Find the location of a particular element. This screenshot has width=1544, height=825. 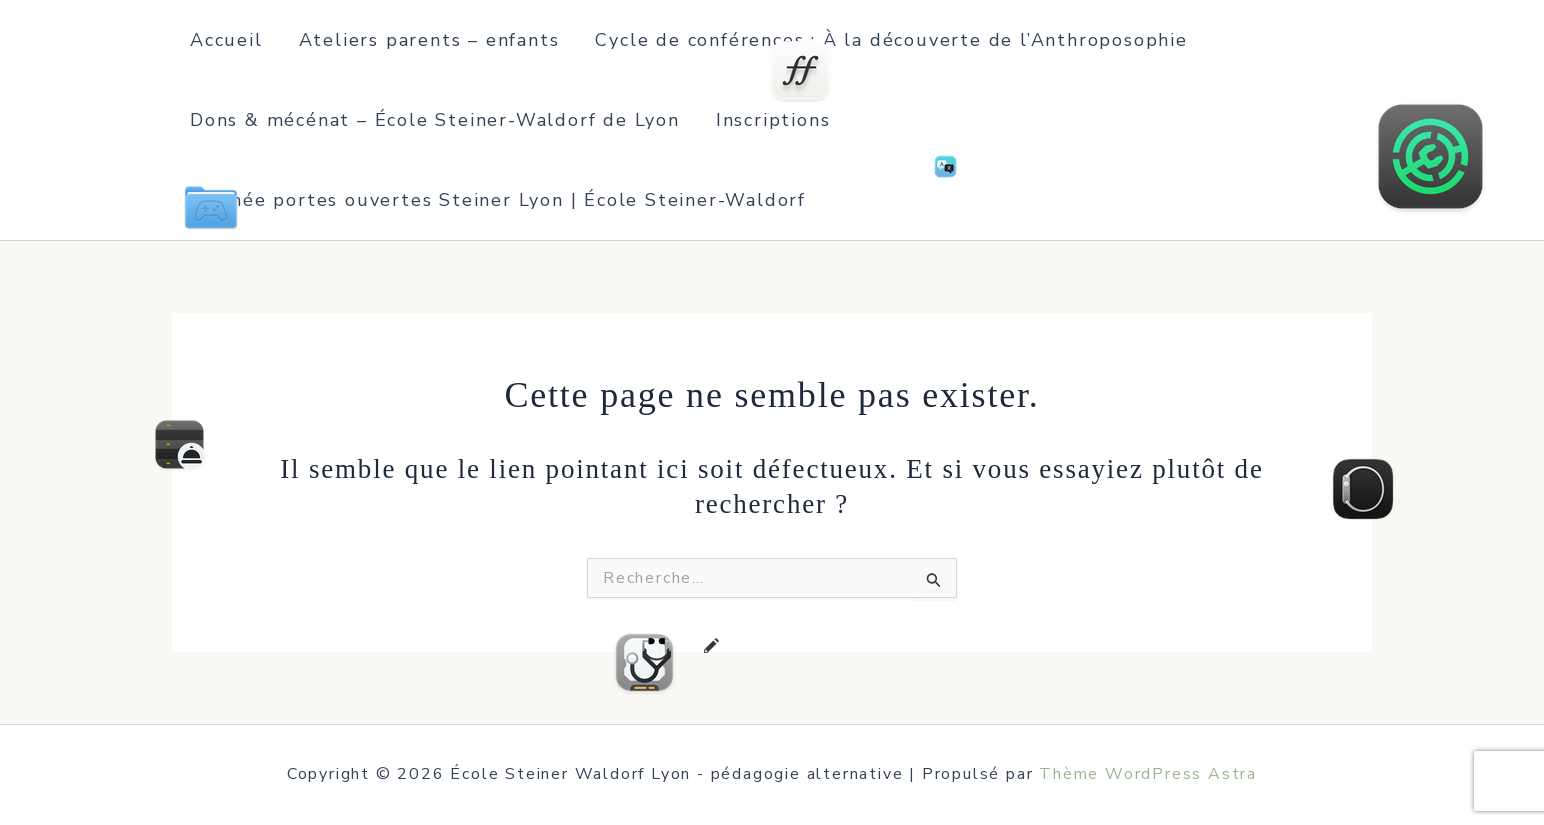

access disk health and diagnostic settings is located at coordinates (644, 663).